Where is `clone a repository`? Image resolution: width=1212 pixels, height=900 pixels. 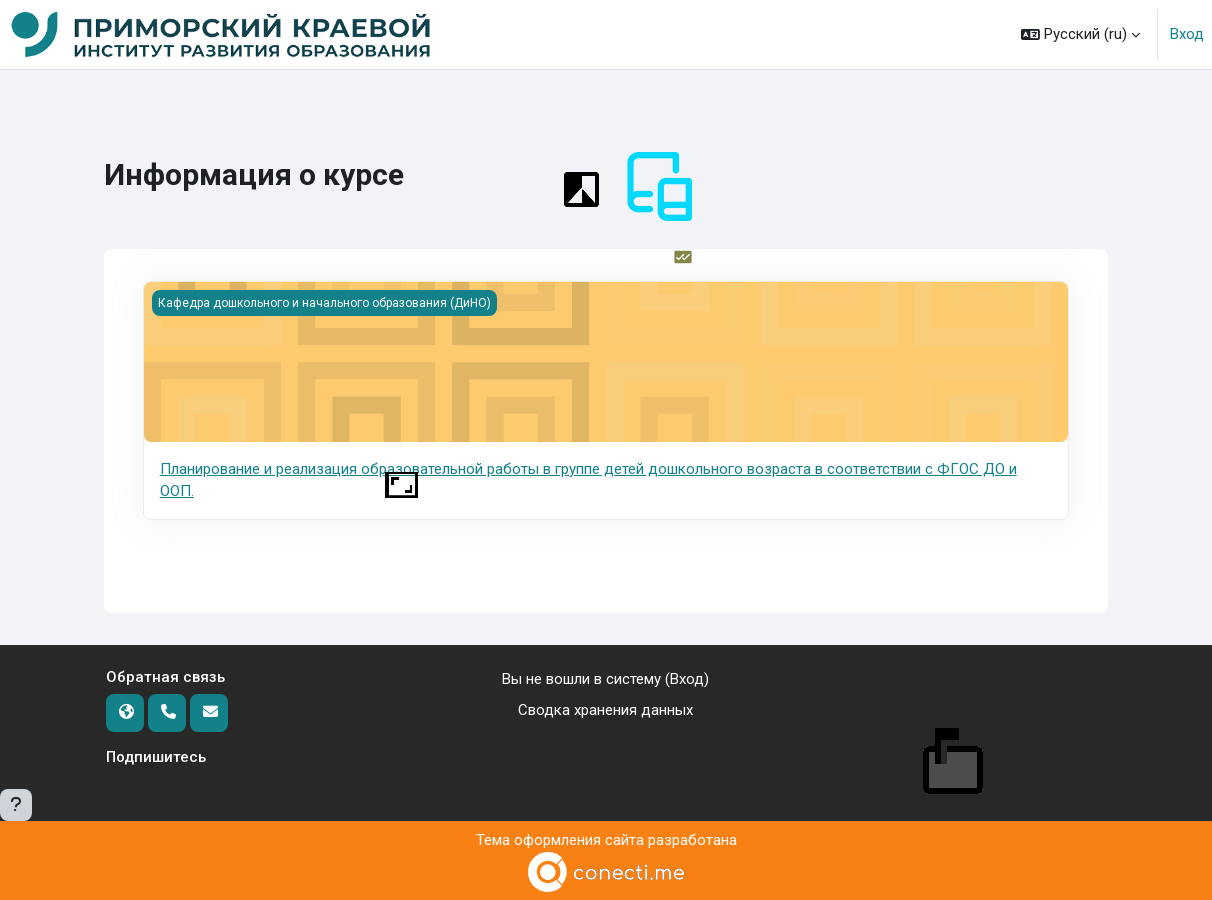
clone a repository is located at coordinates (657, 186).